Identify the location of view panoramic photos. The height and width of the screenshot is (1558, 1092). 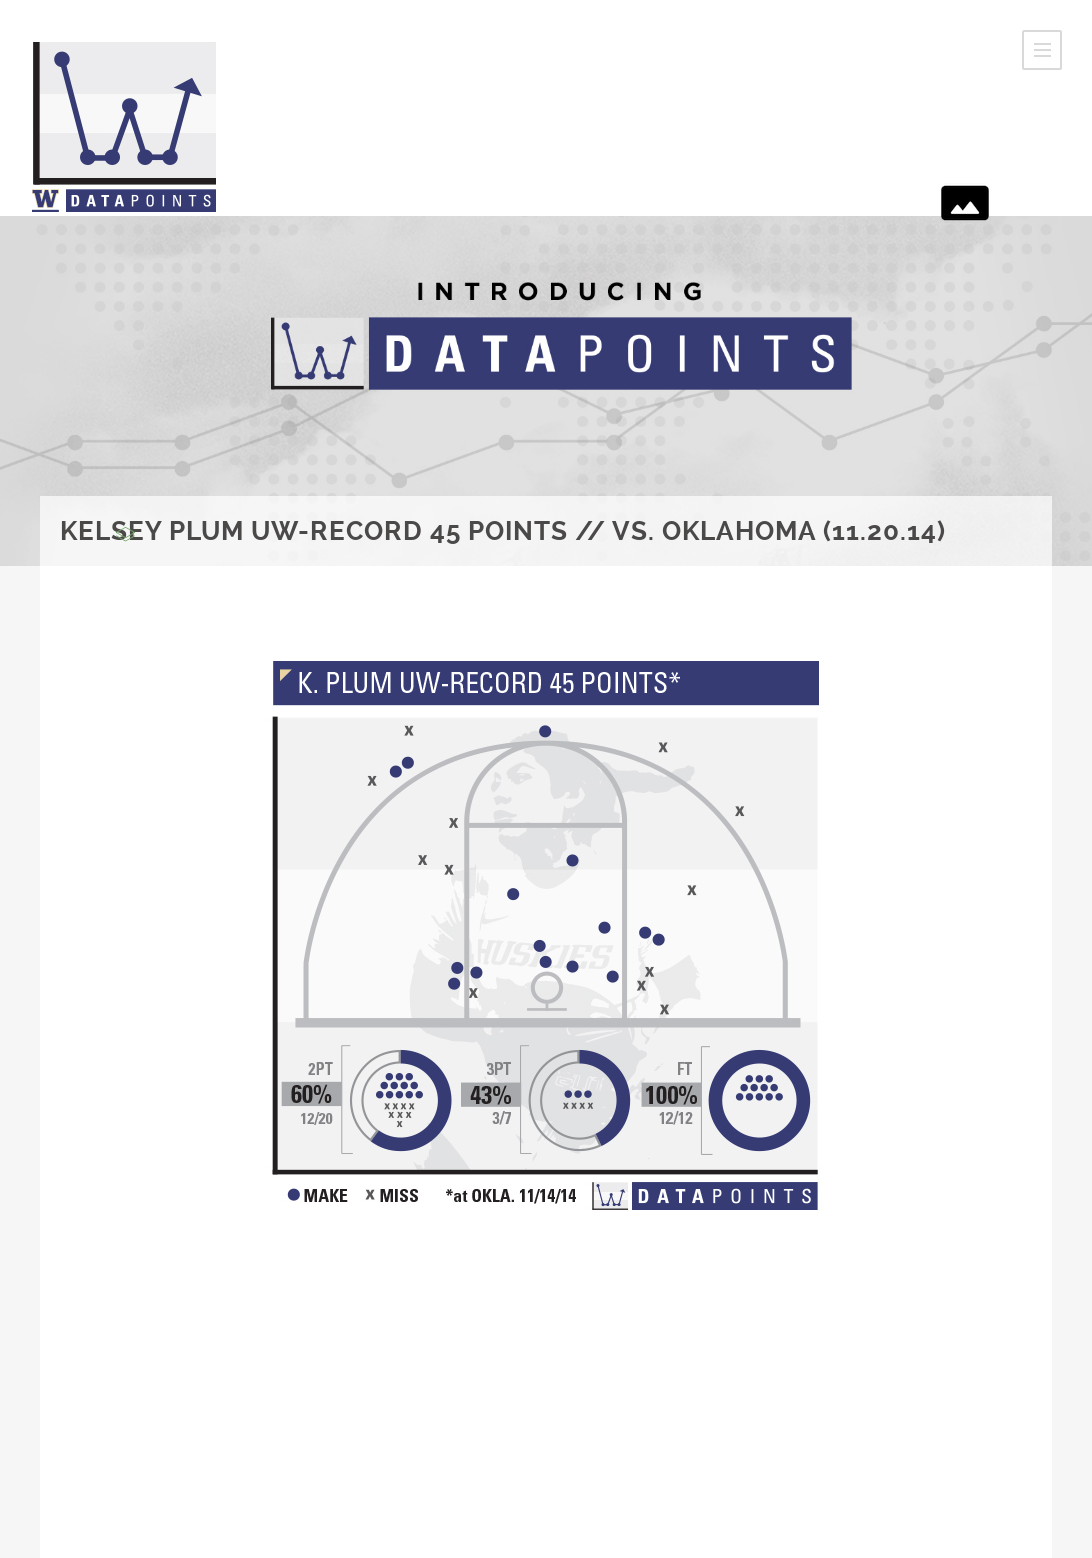
(965, 203).